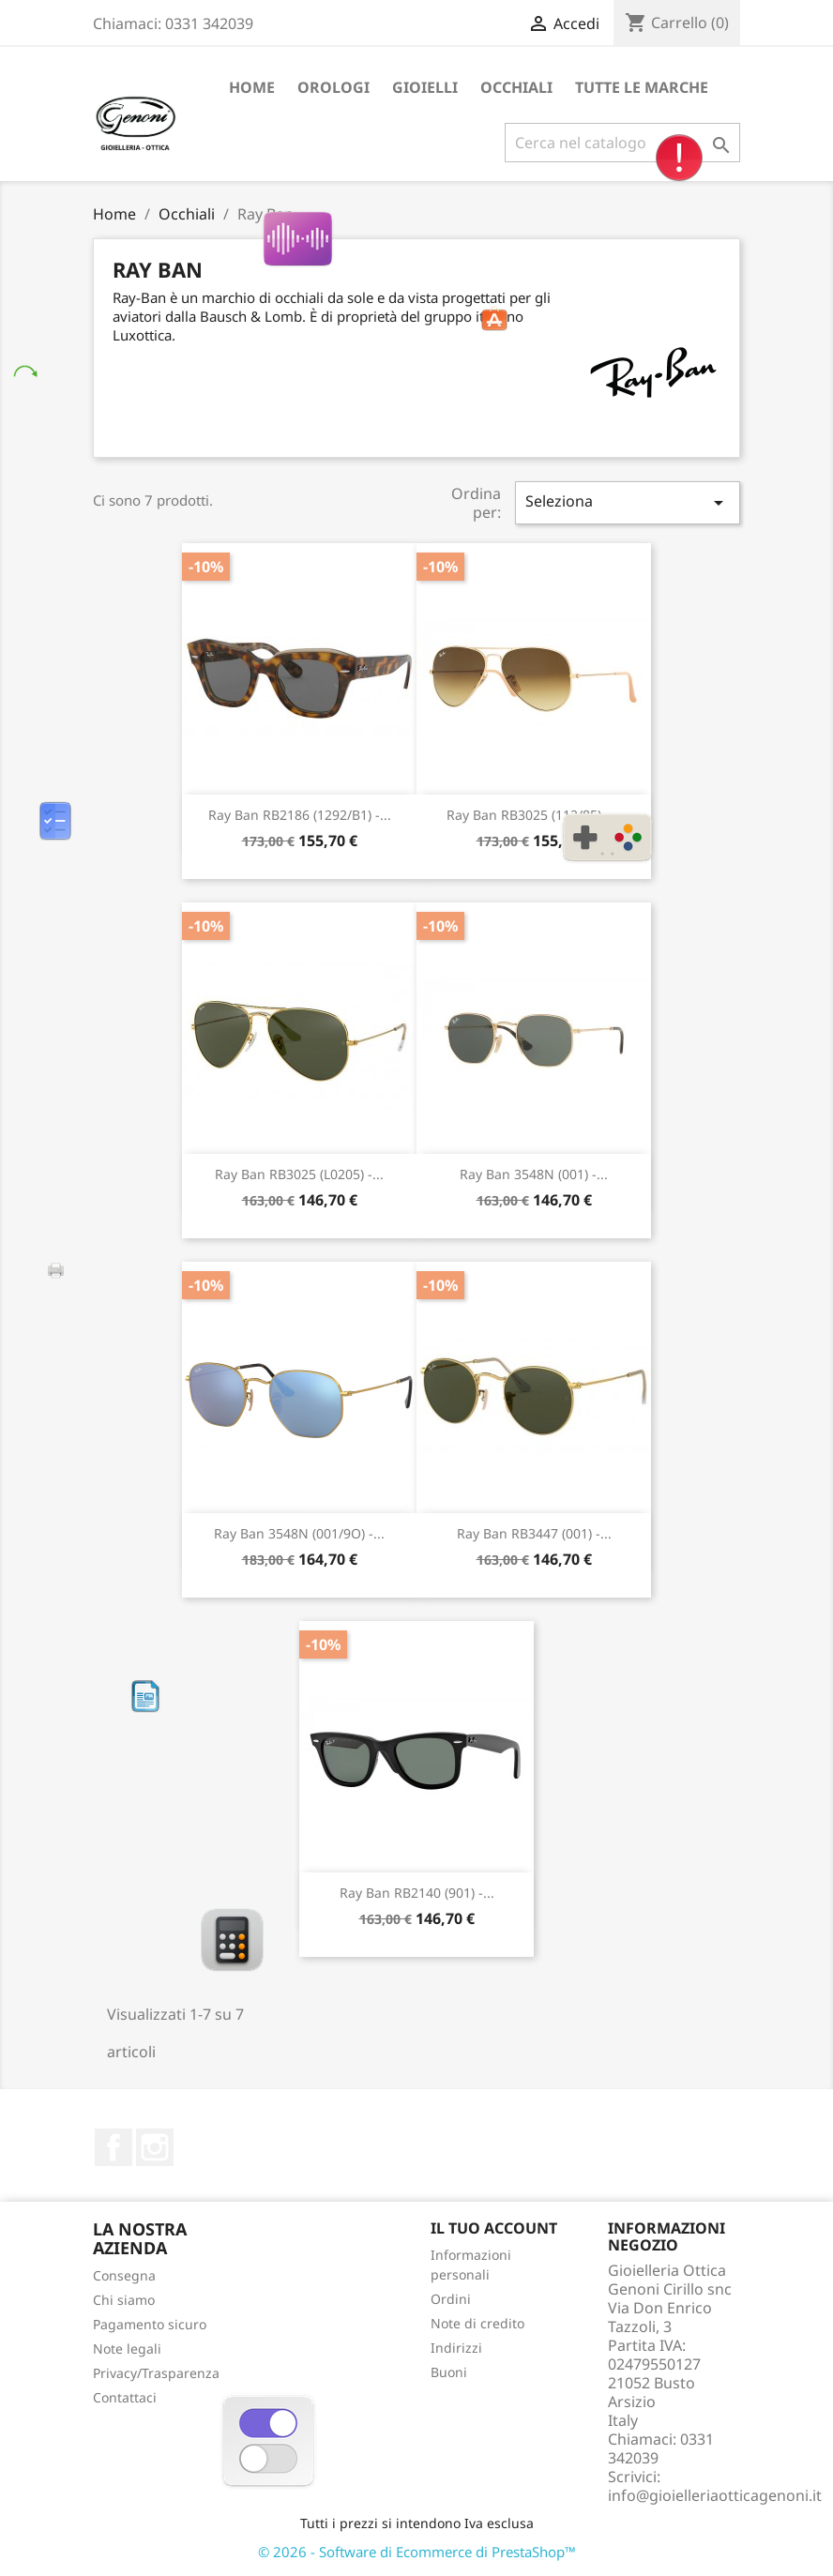 Image resolution: width=833 pixels, height=2576 pixels. I want to click on libreoffice writer text template file, so click(145, 1696).